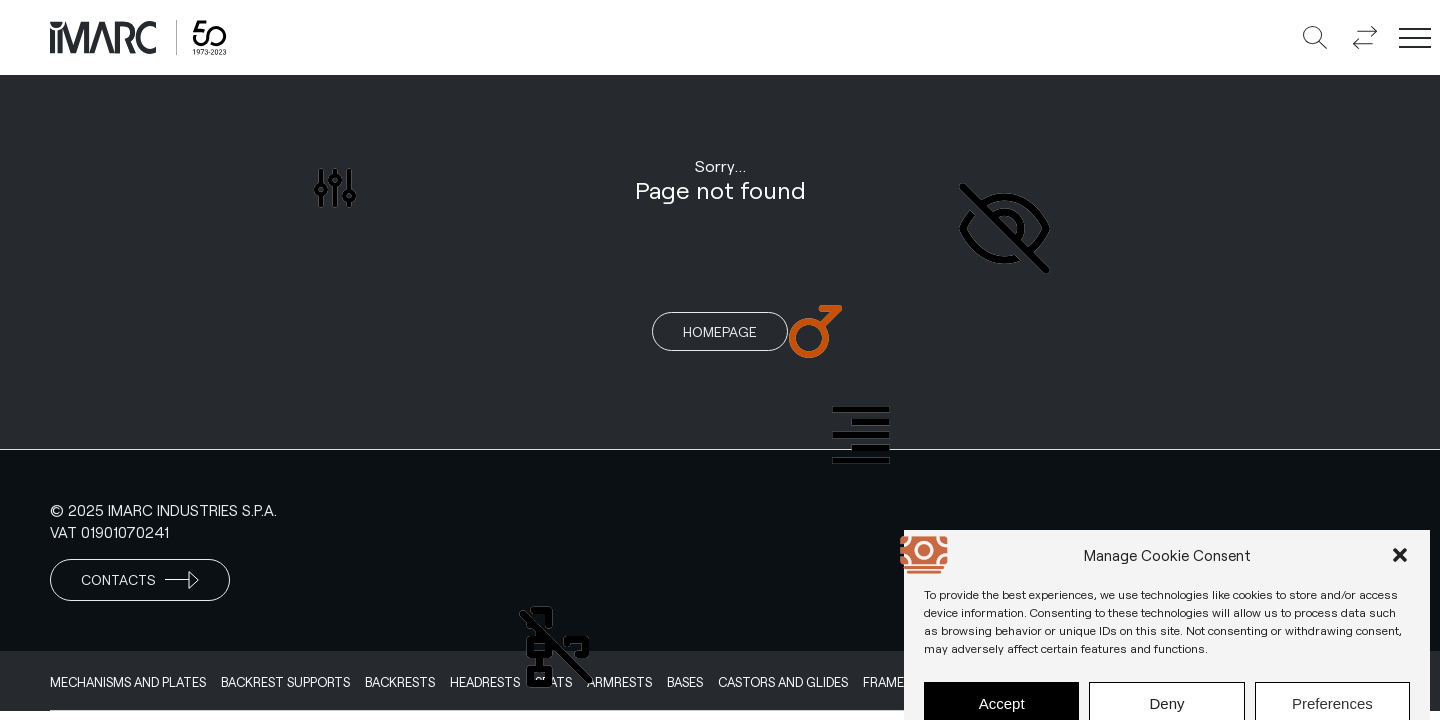 The width and height of the screenshot is (1440, 720). I want to click on align text to the right, so click(861, 435).